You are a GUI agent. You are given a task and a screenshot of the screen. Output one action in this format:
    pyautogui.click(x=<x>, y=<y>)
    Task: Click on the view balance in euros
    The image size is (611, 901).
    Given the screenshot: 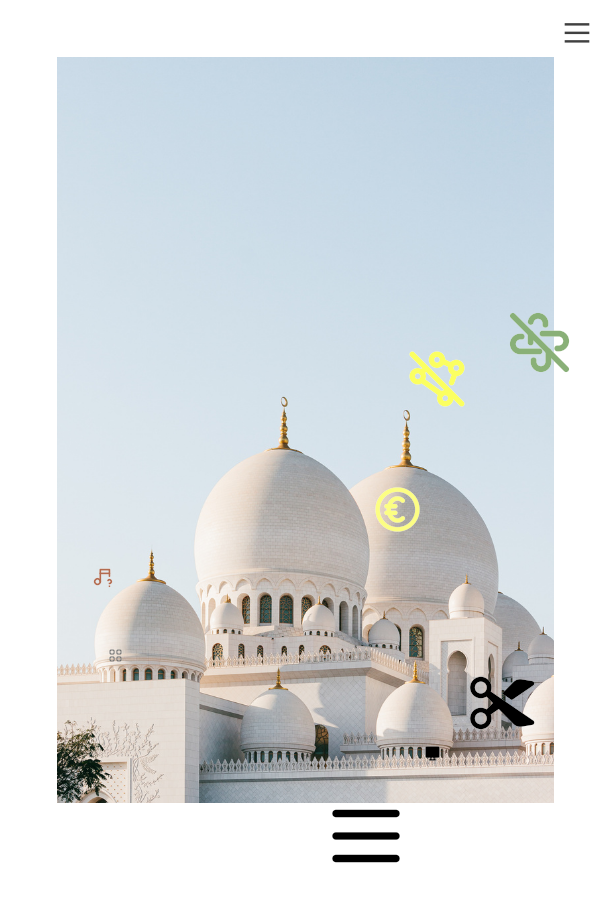 What is the action you would take?
    pyautogui.click(x=397, y=509)
    